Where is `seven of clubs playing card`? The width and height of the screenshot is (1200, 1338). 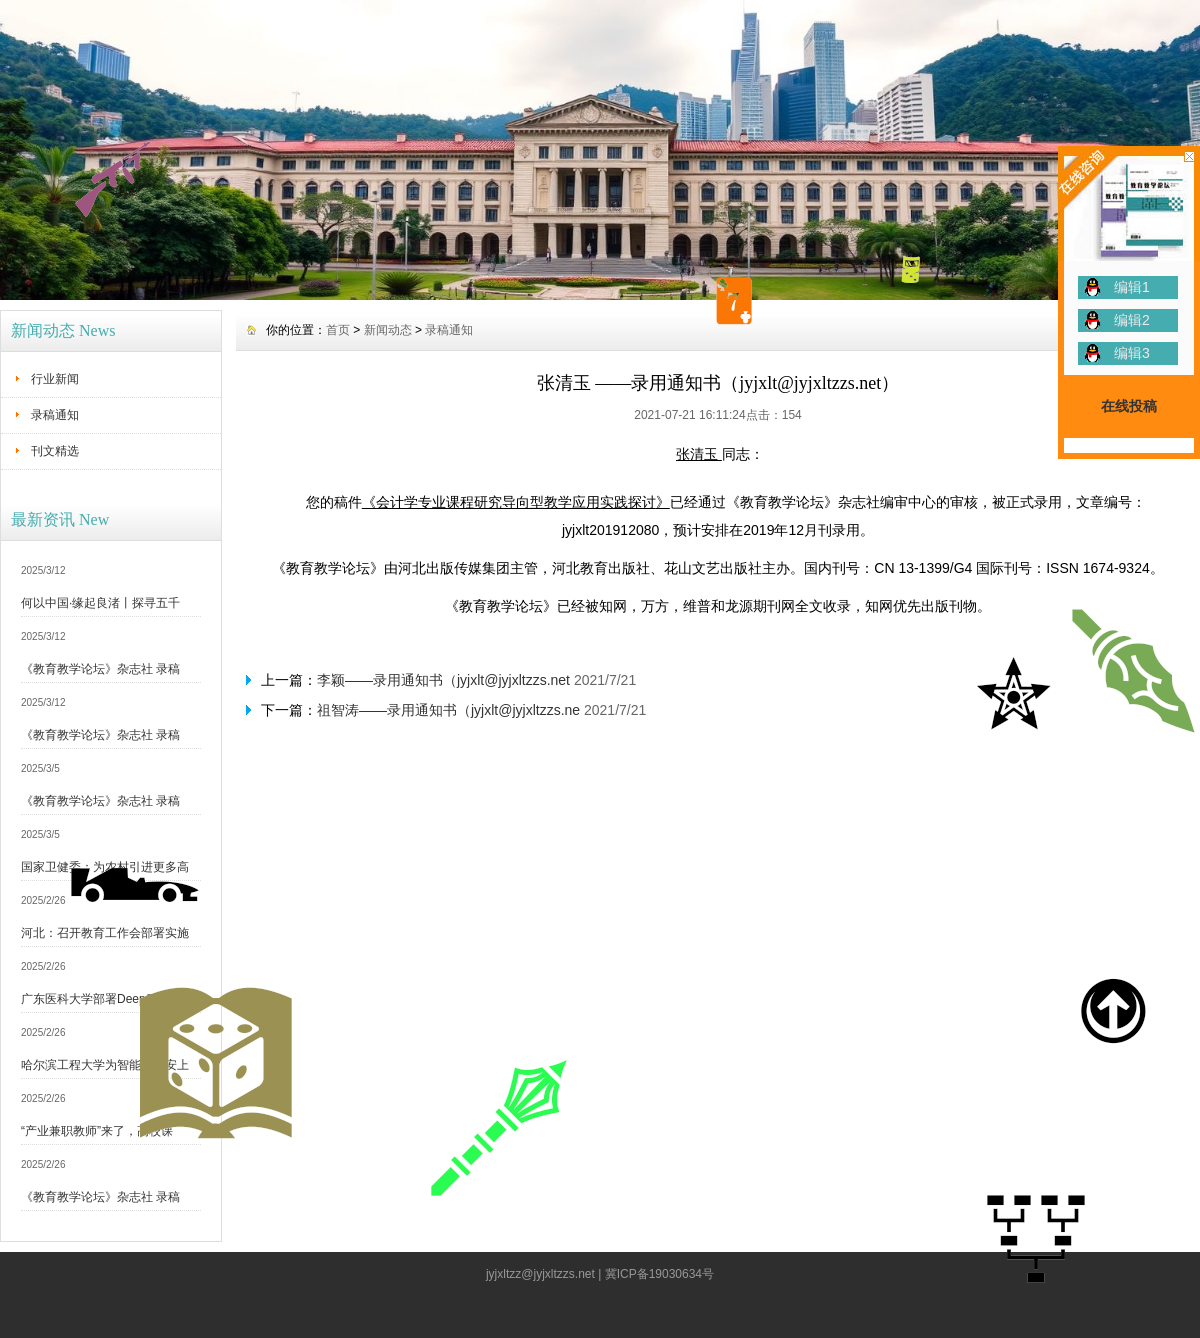
seven of clubs playing card is located at coordinates (734, 301).